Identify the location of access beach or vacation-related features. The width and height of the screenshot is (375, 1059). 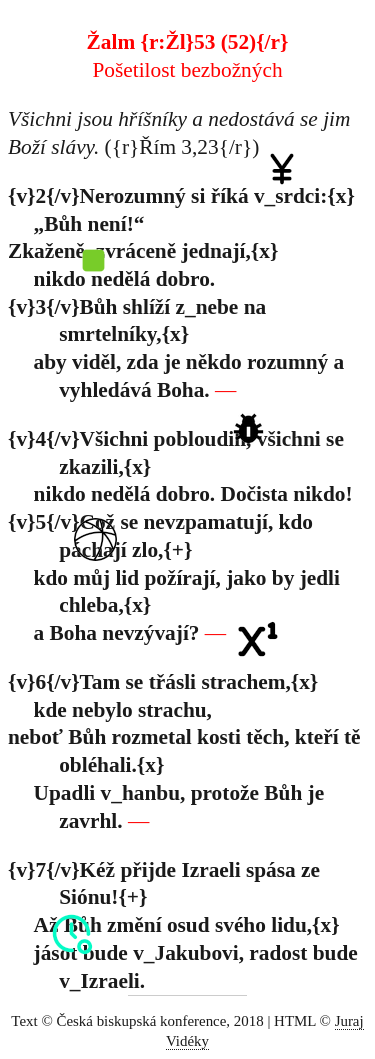
(95, 539).